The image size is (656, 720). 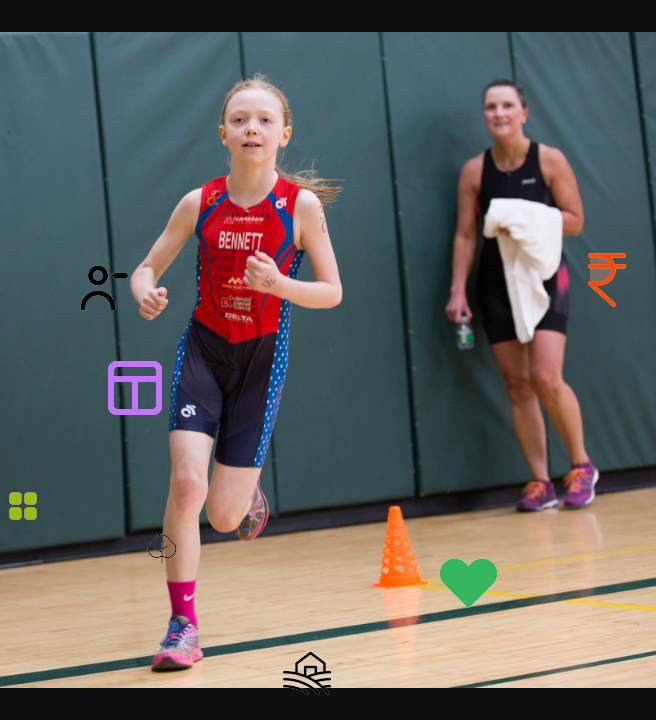 What do you see at coordinates (605, 279) in the screenshot?
I see `view prices in Indian rupees` at bounding box center [605, 279].